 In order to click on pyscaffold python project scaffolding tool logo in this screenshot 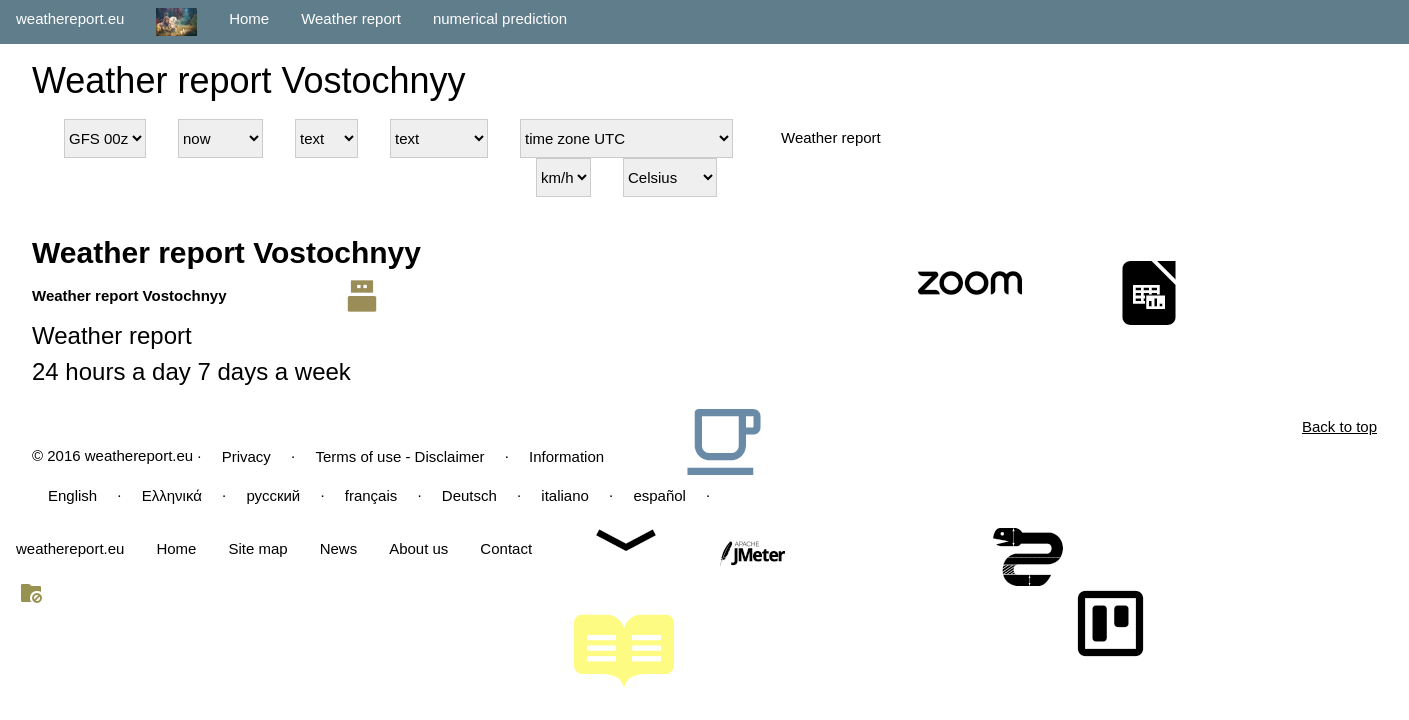, I will do `click(1028, 557)`.